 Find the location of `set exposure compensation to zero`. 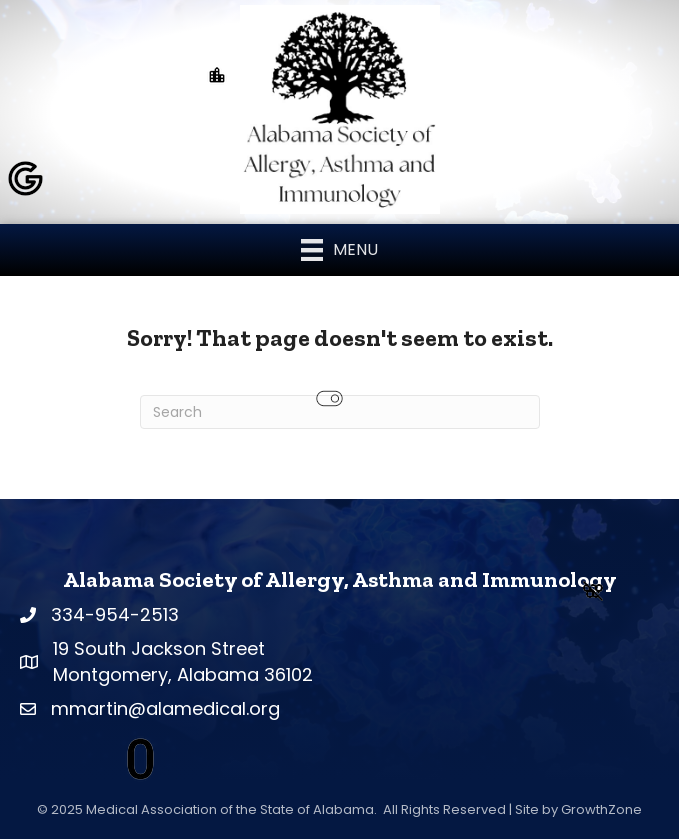

set exposure compensation to zero is located at coordinates (140, 760).